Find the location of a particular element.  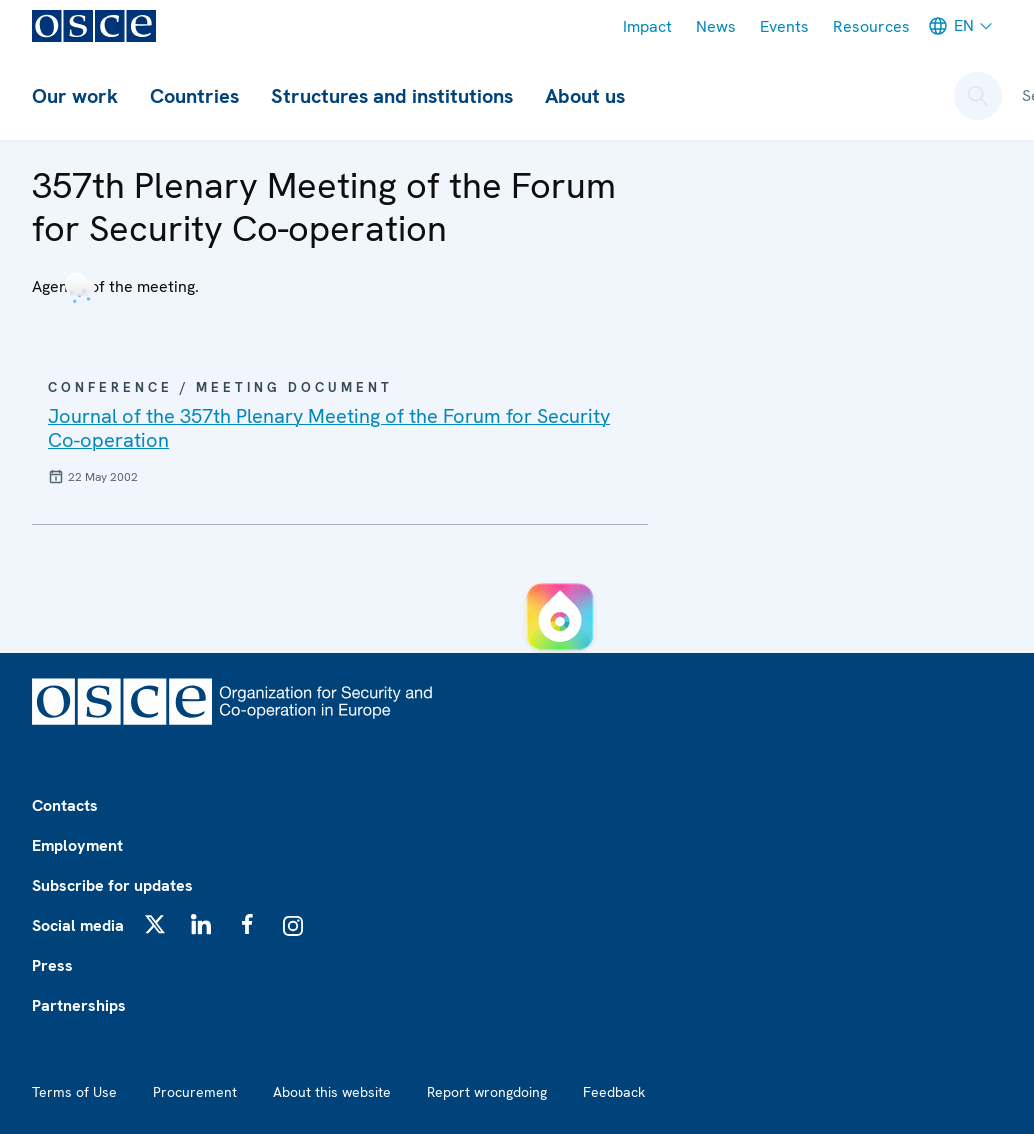

indicates freezing rain weather conditions is located at coordinates (80, 288).